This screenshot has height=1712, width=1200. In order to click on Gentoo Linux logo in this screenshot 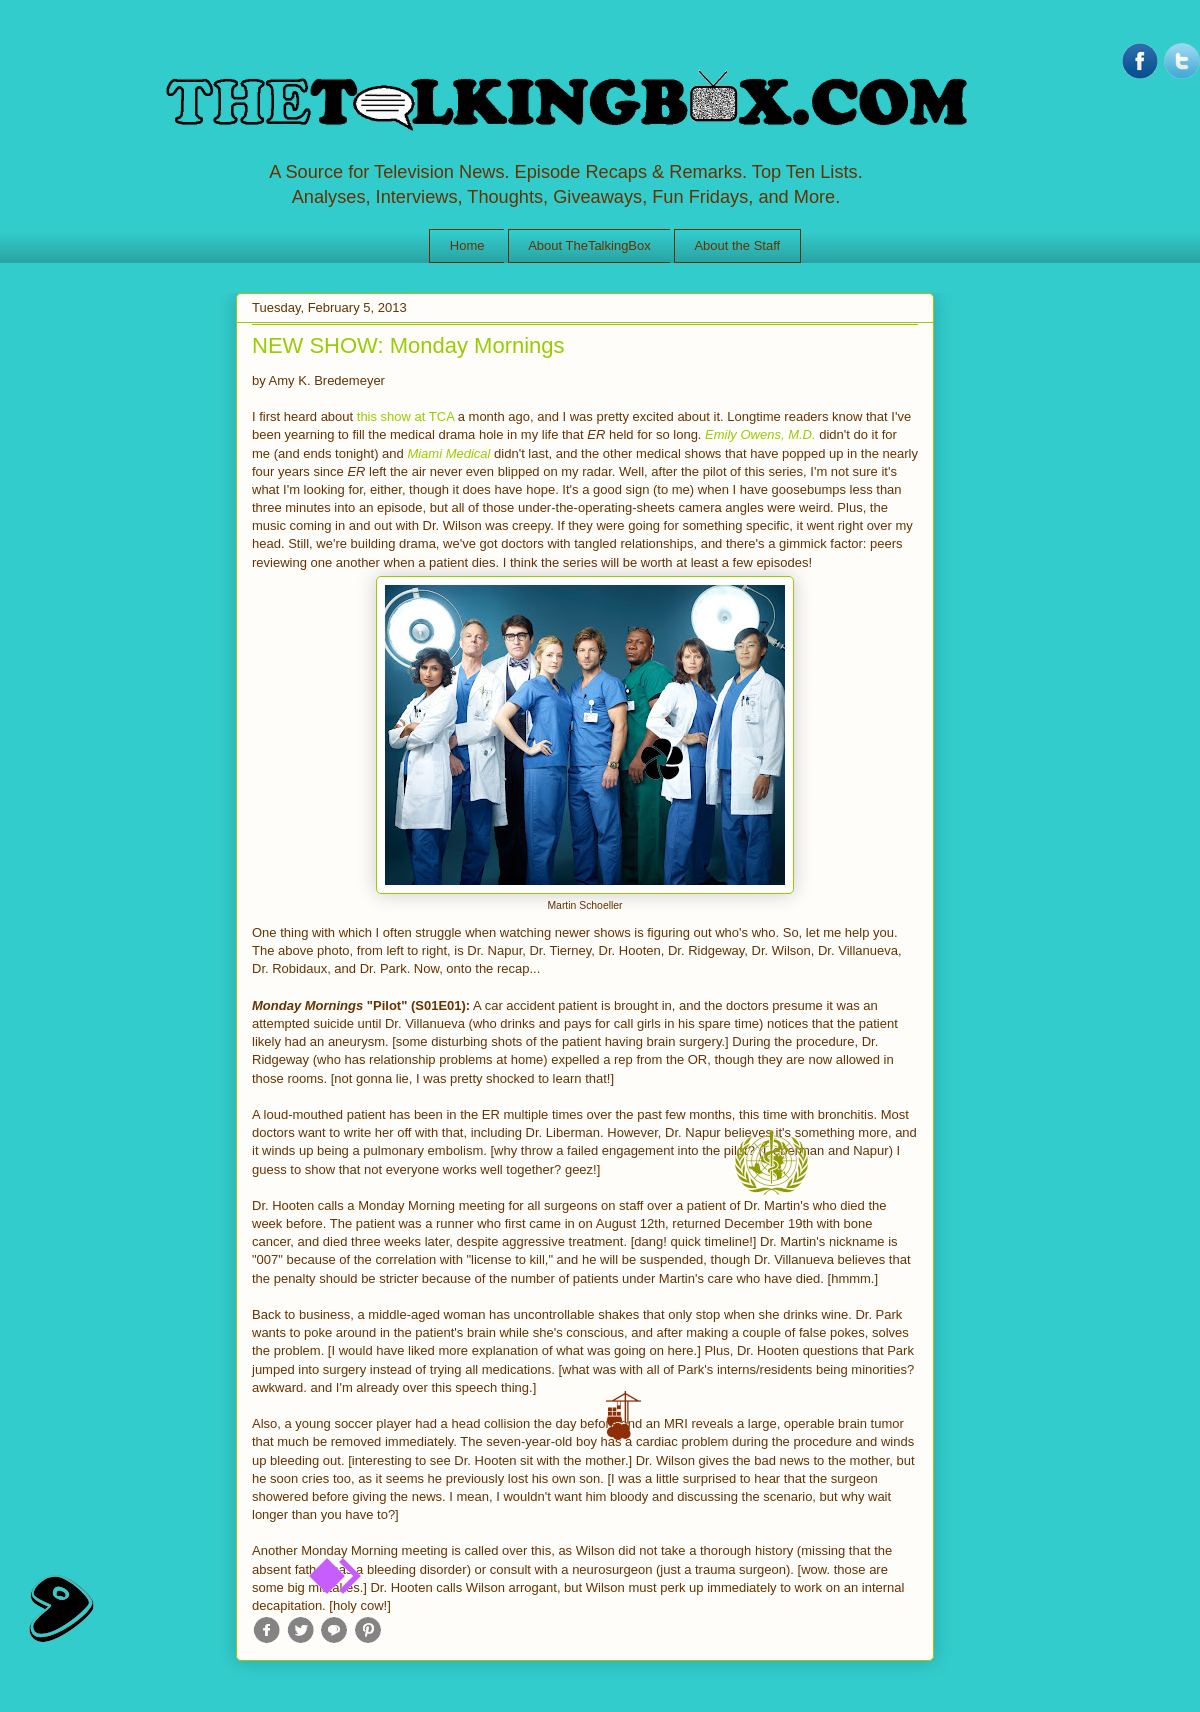, I will do `click(61, 1608)`.